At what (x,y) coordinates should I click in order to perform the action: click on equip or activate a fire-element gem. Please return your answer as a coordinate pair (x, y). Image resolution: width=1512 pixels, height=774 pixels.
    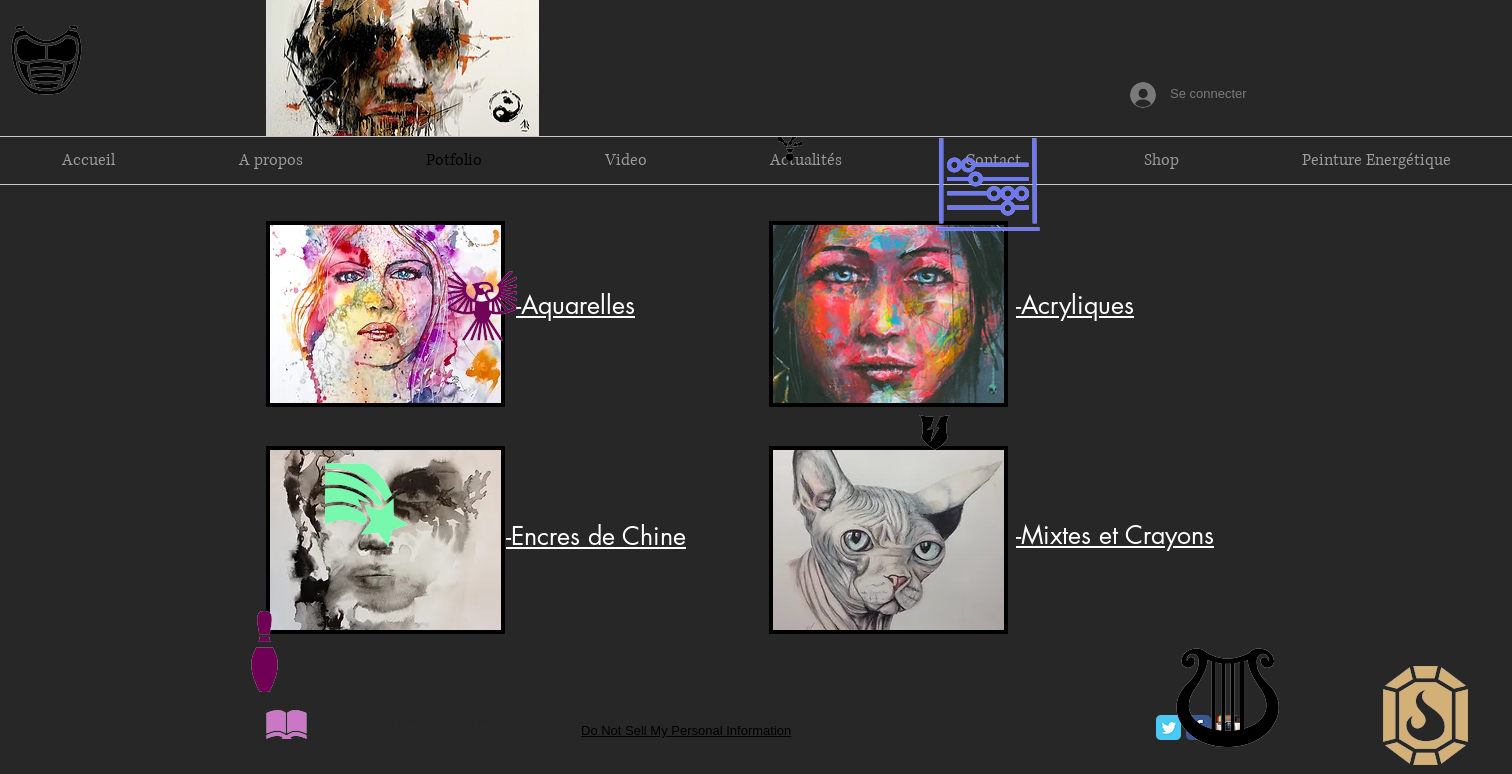
    Looking at the image, I should click on (1425, 715).